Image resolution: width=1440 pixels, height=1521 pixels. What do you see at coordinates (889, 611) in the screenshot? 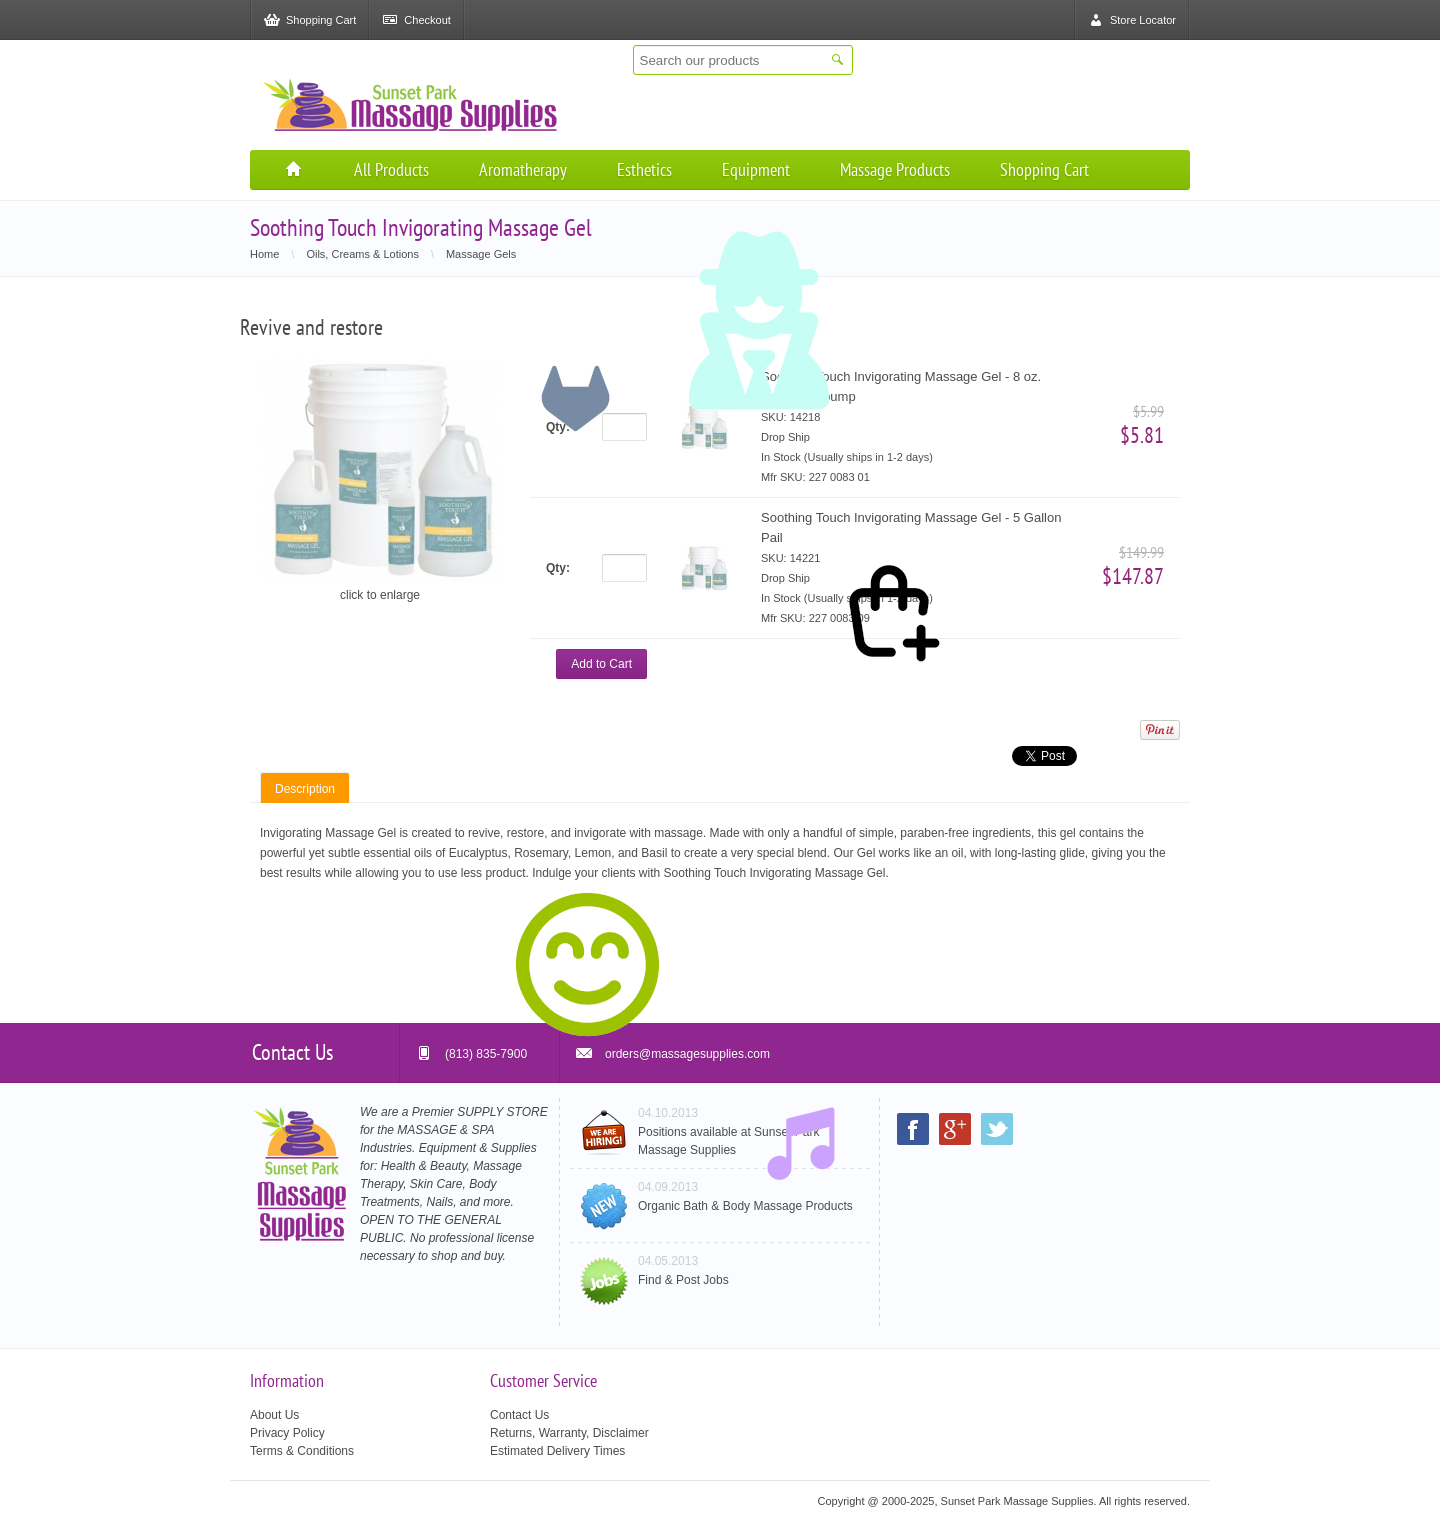
I see `add item to shopping bag` at bounding box center [889, 611].